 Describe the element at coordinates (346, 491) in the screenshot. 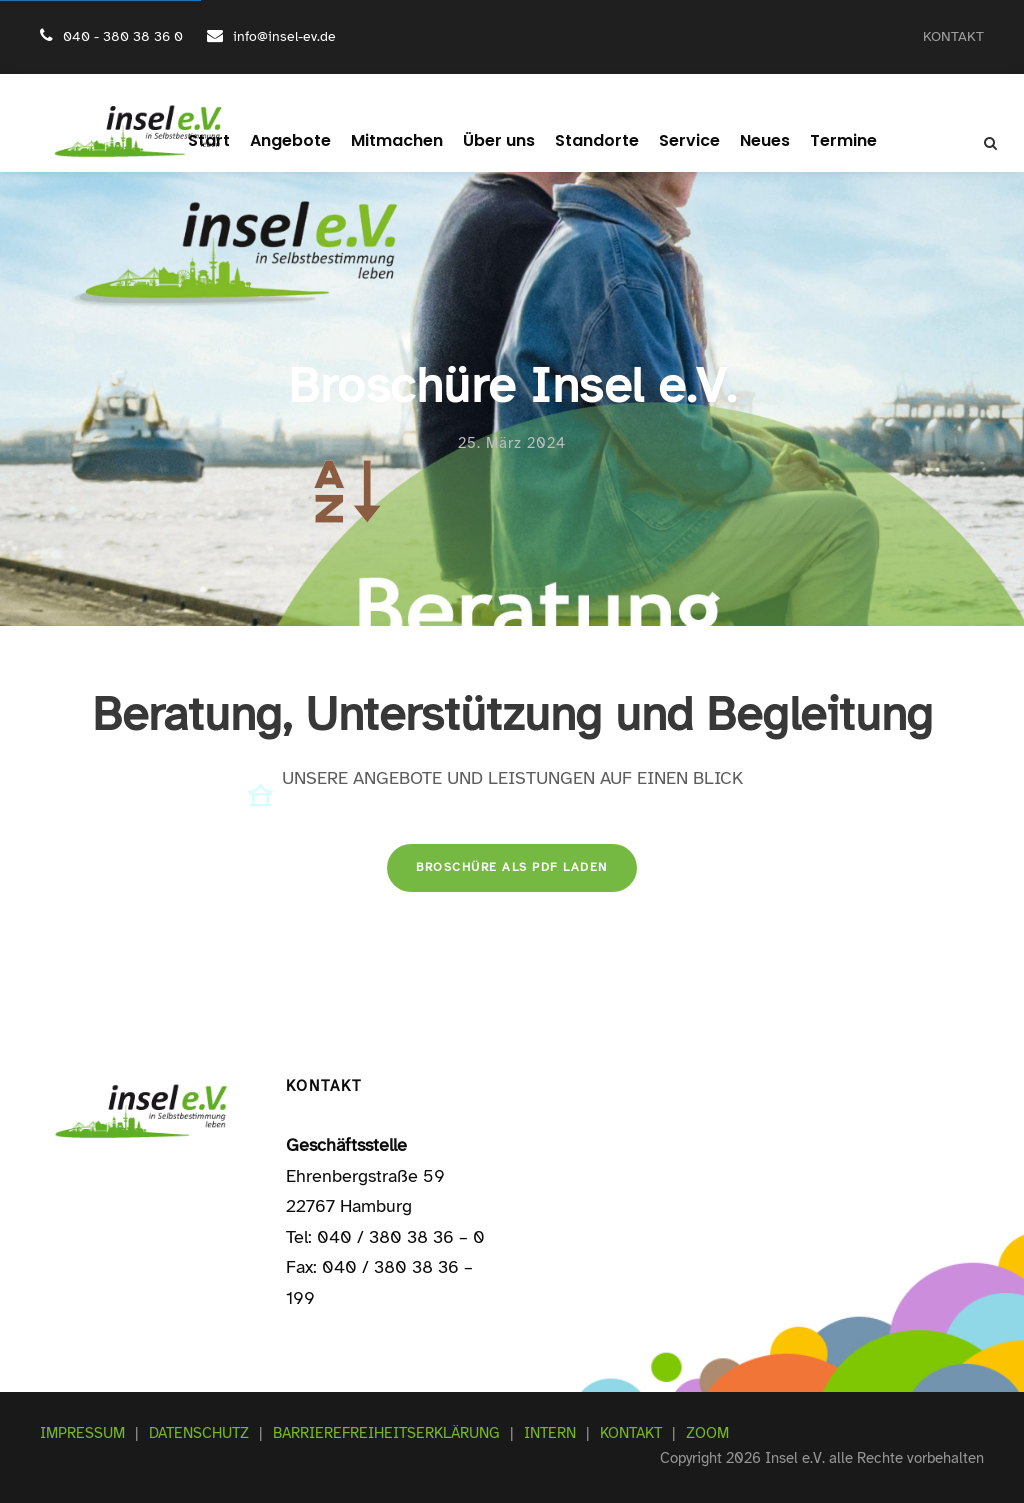

I see `sort items alphabetically from A to Z` at that location.